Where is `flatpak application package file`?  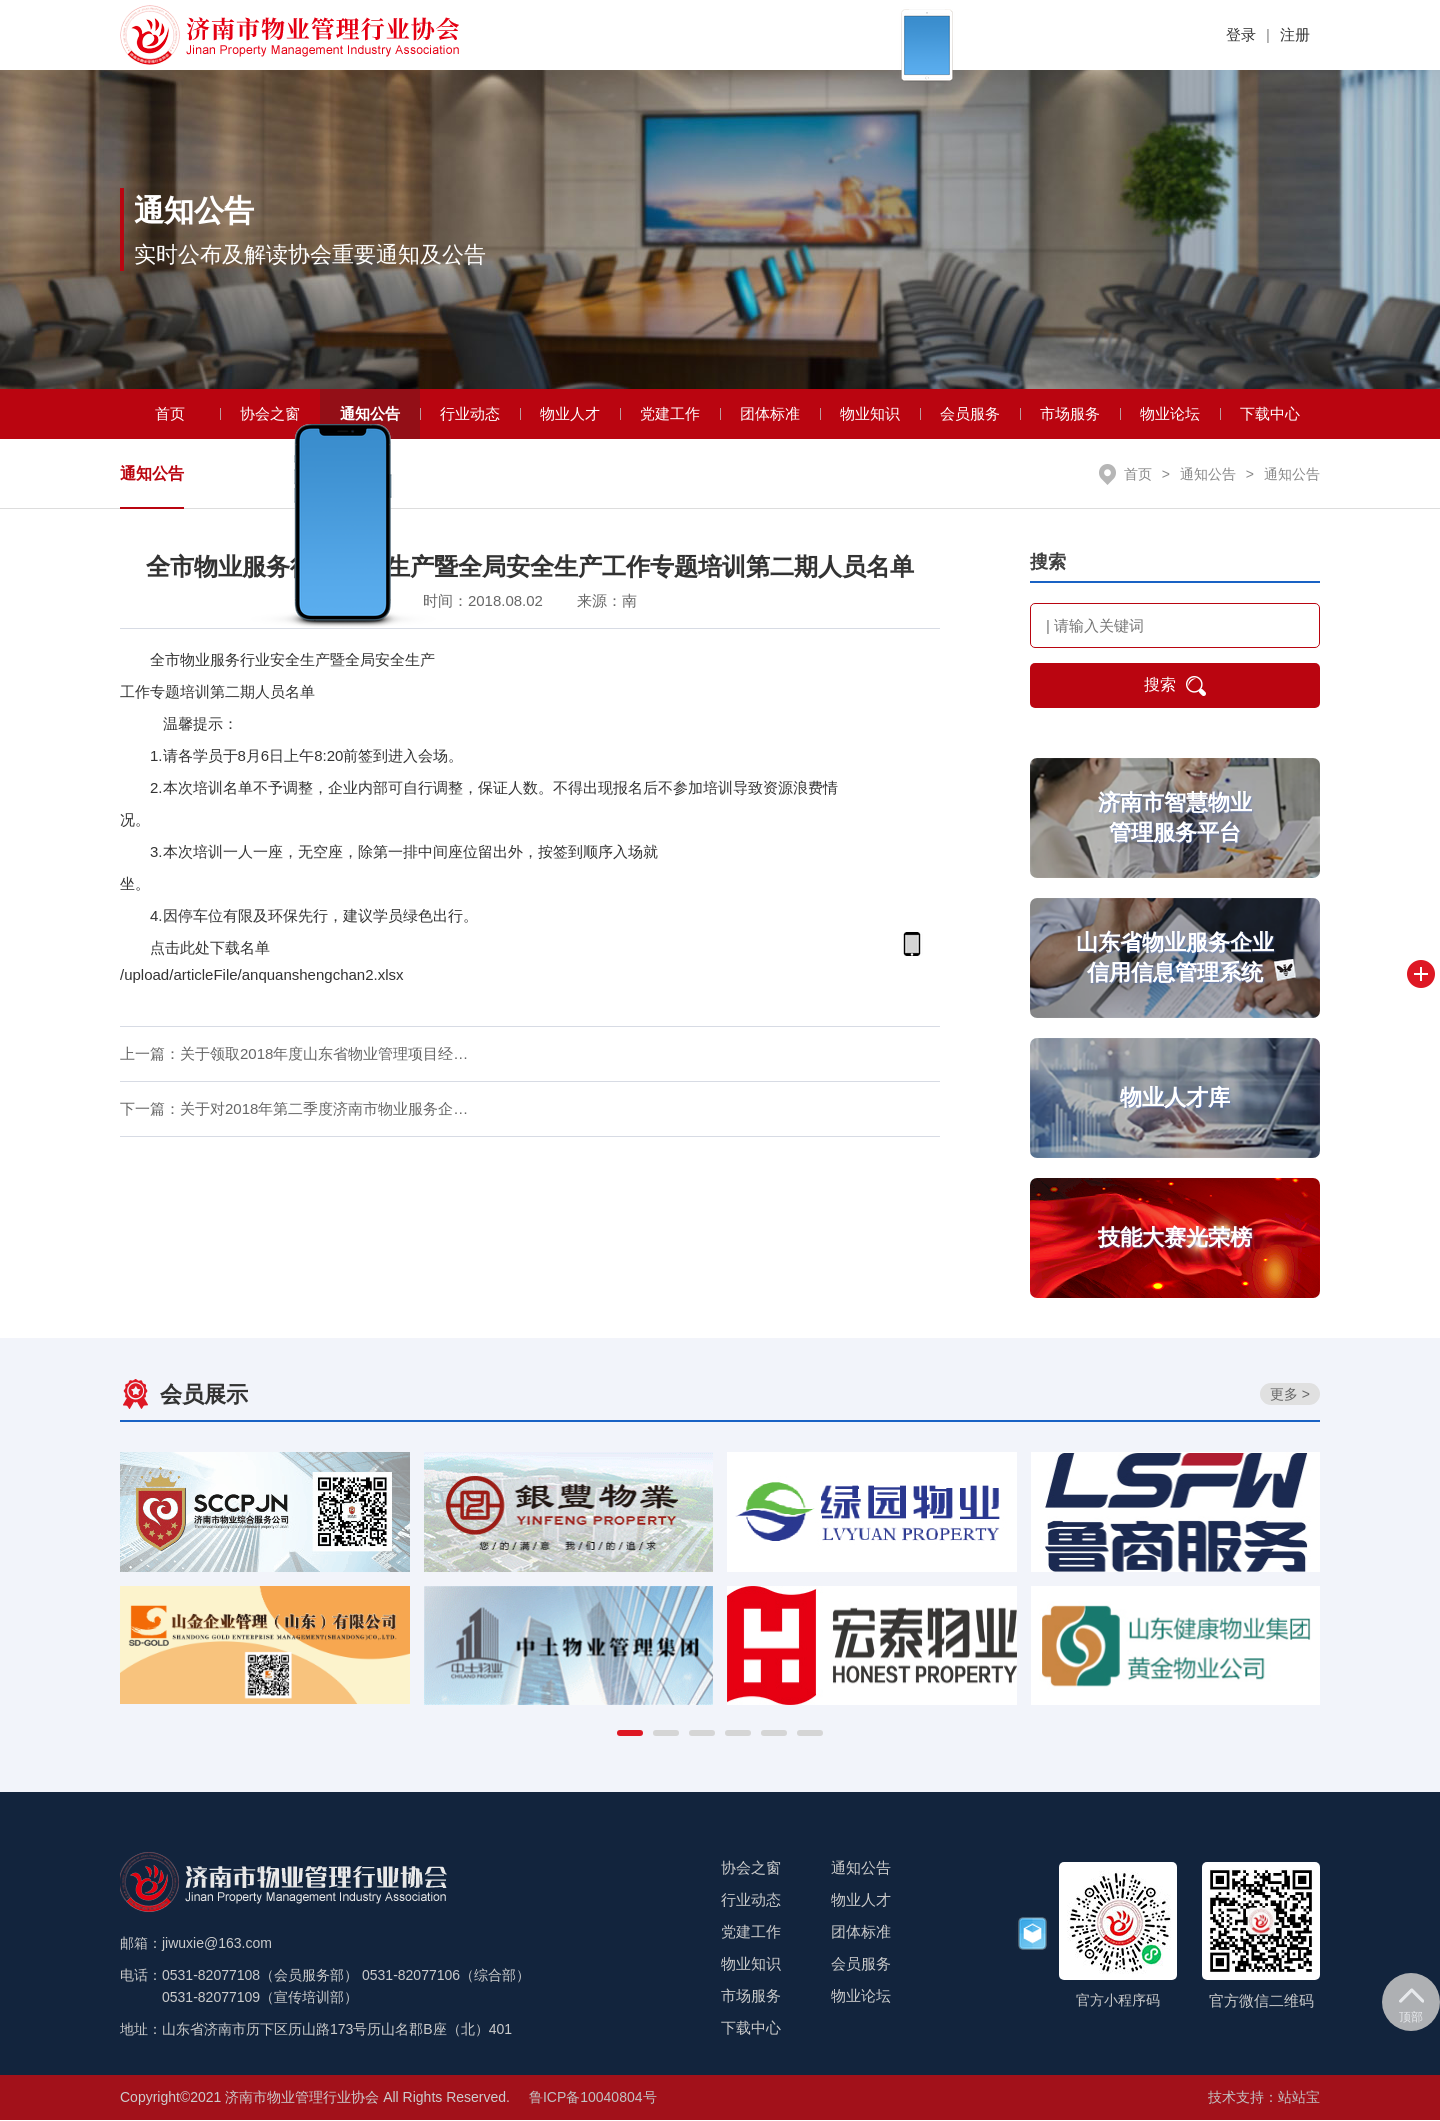 flatpak application package file is located at coordinates (1032, 1933).